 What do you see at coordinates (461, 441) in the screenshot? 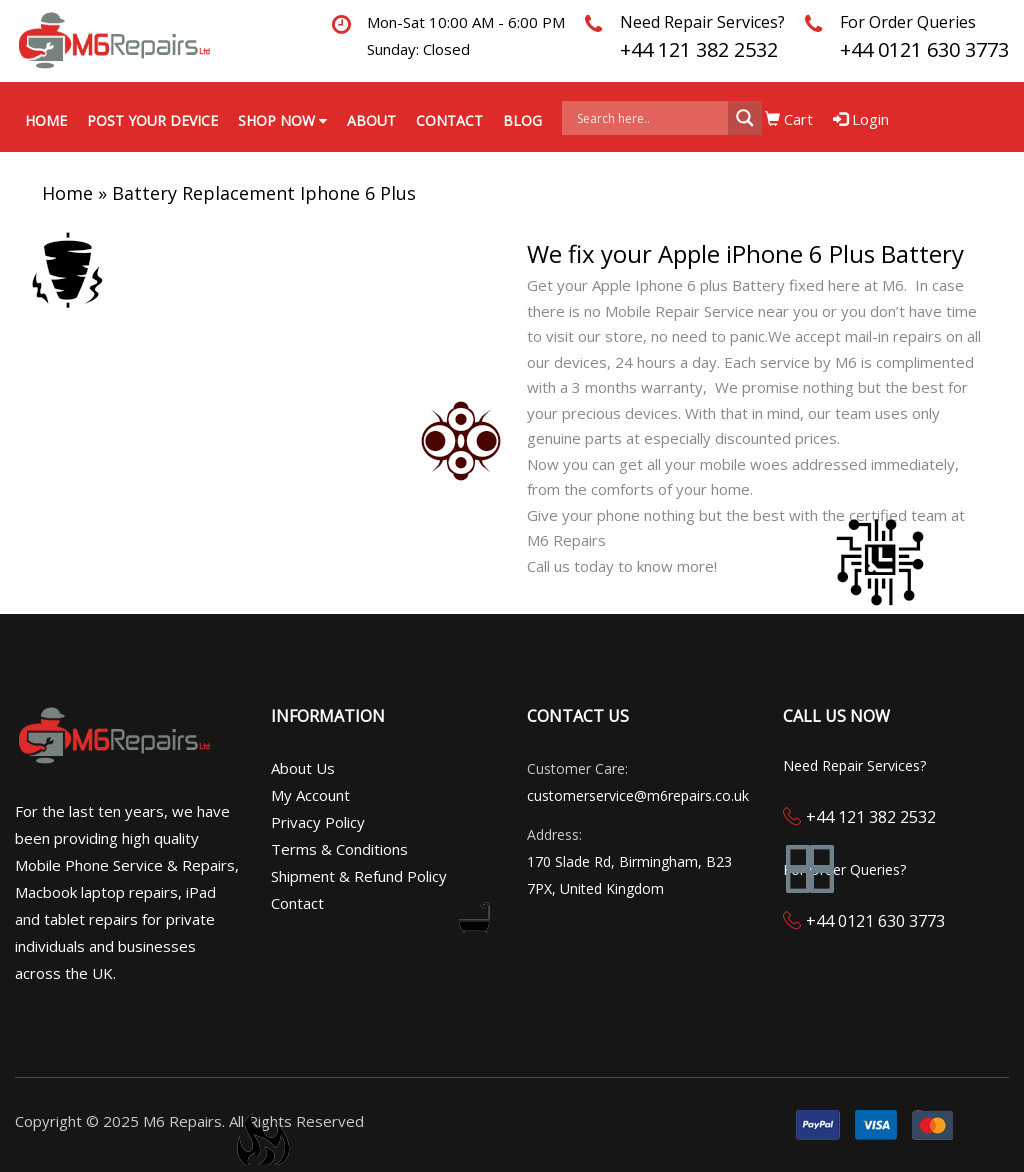
I see `decorative abstract shape or pattern element` at bounding box center [461, 441].